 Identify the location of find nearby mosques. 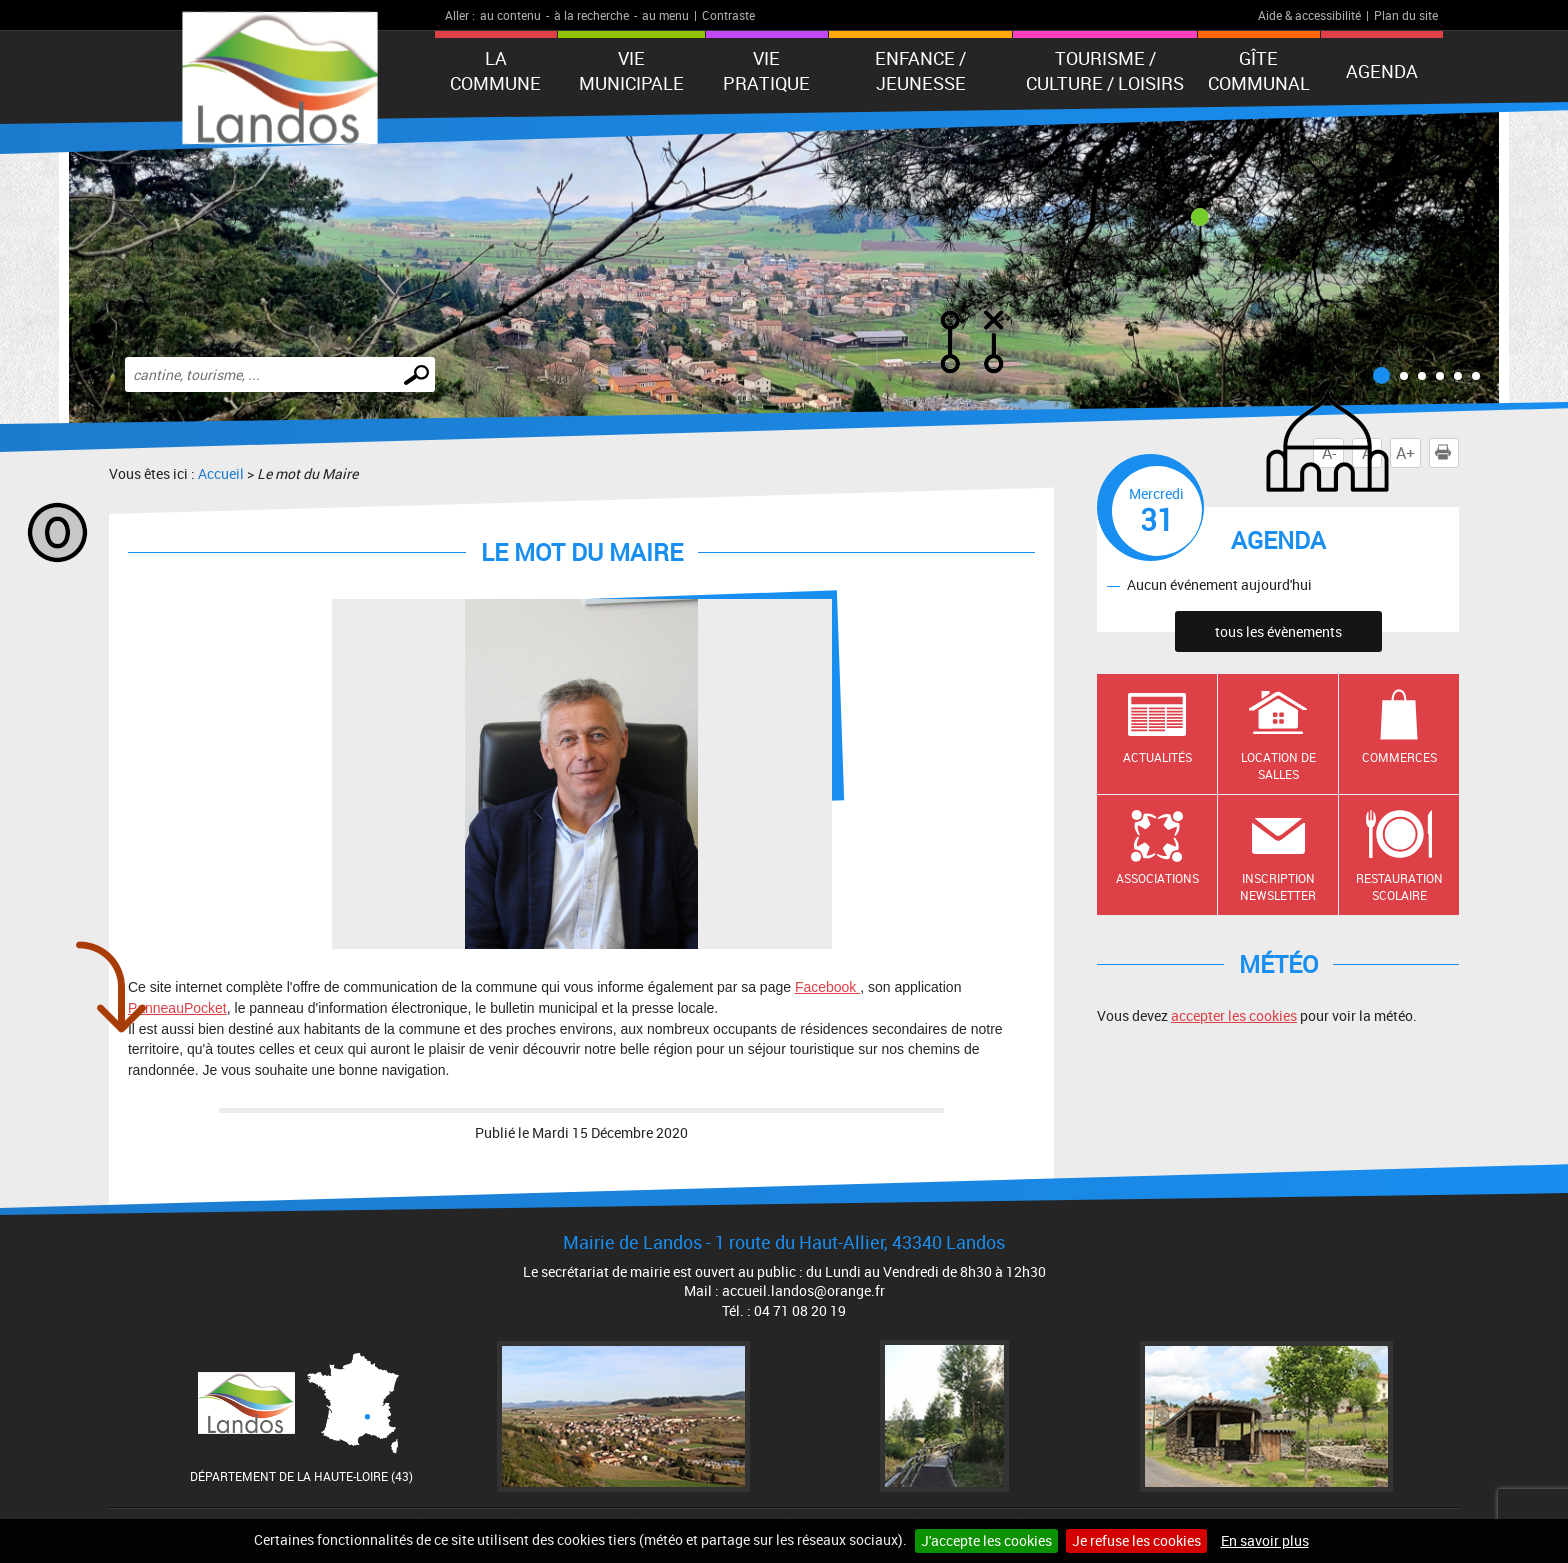
(1327, 447).